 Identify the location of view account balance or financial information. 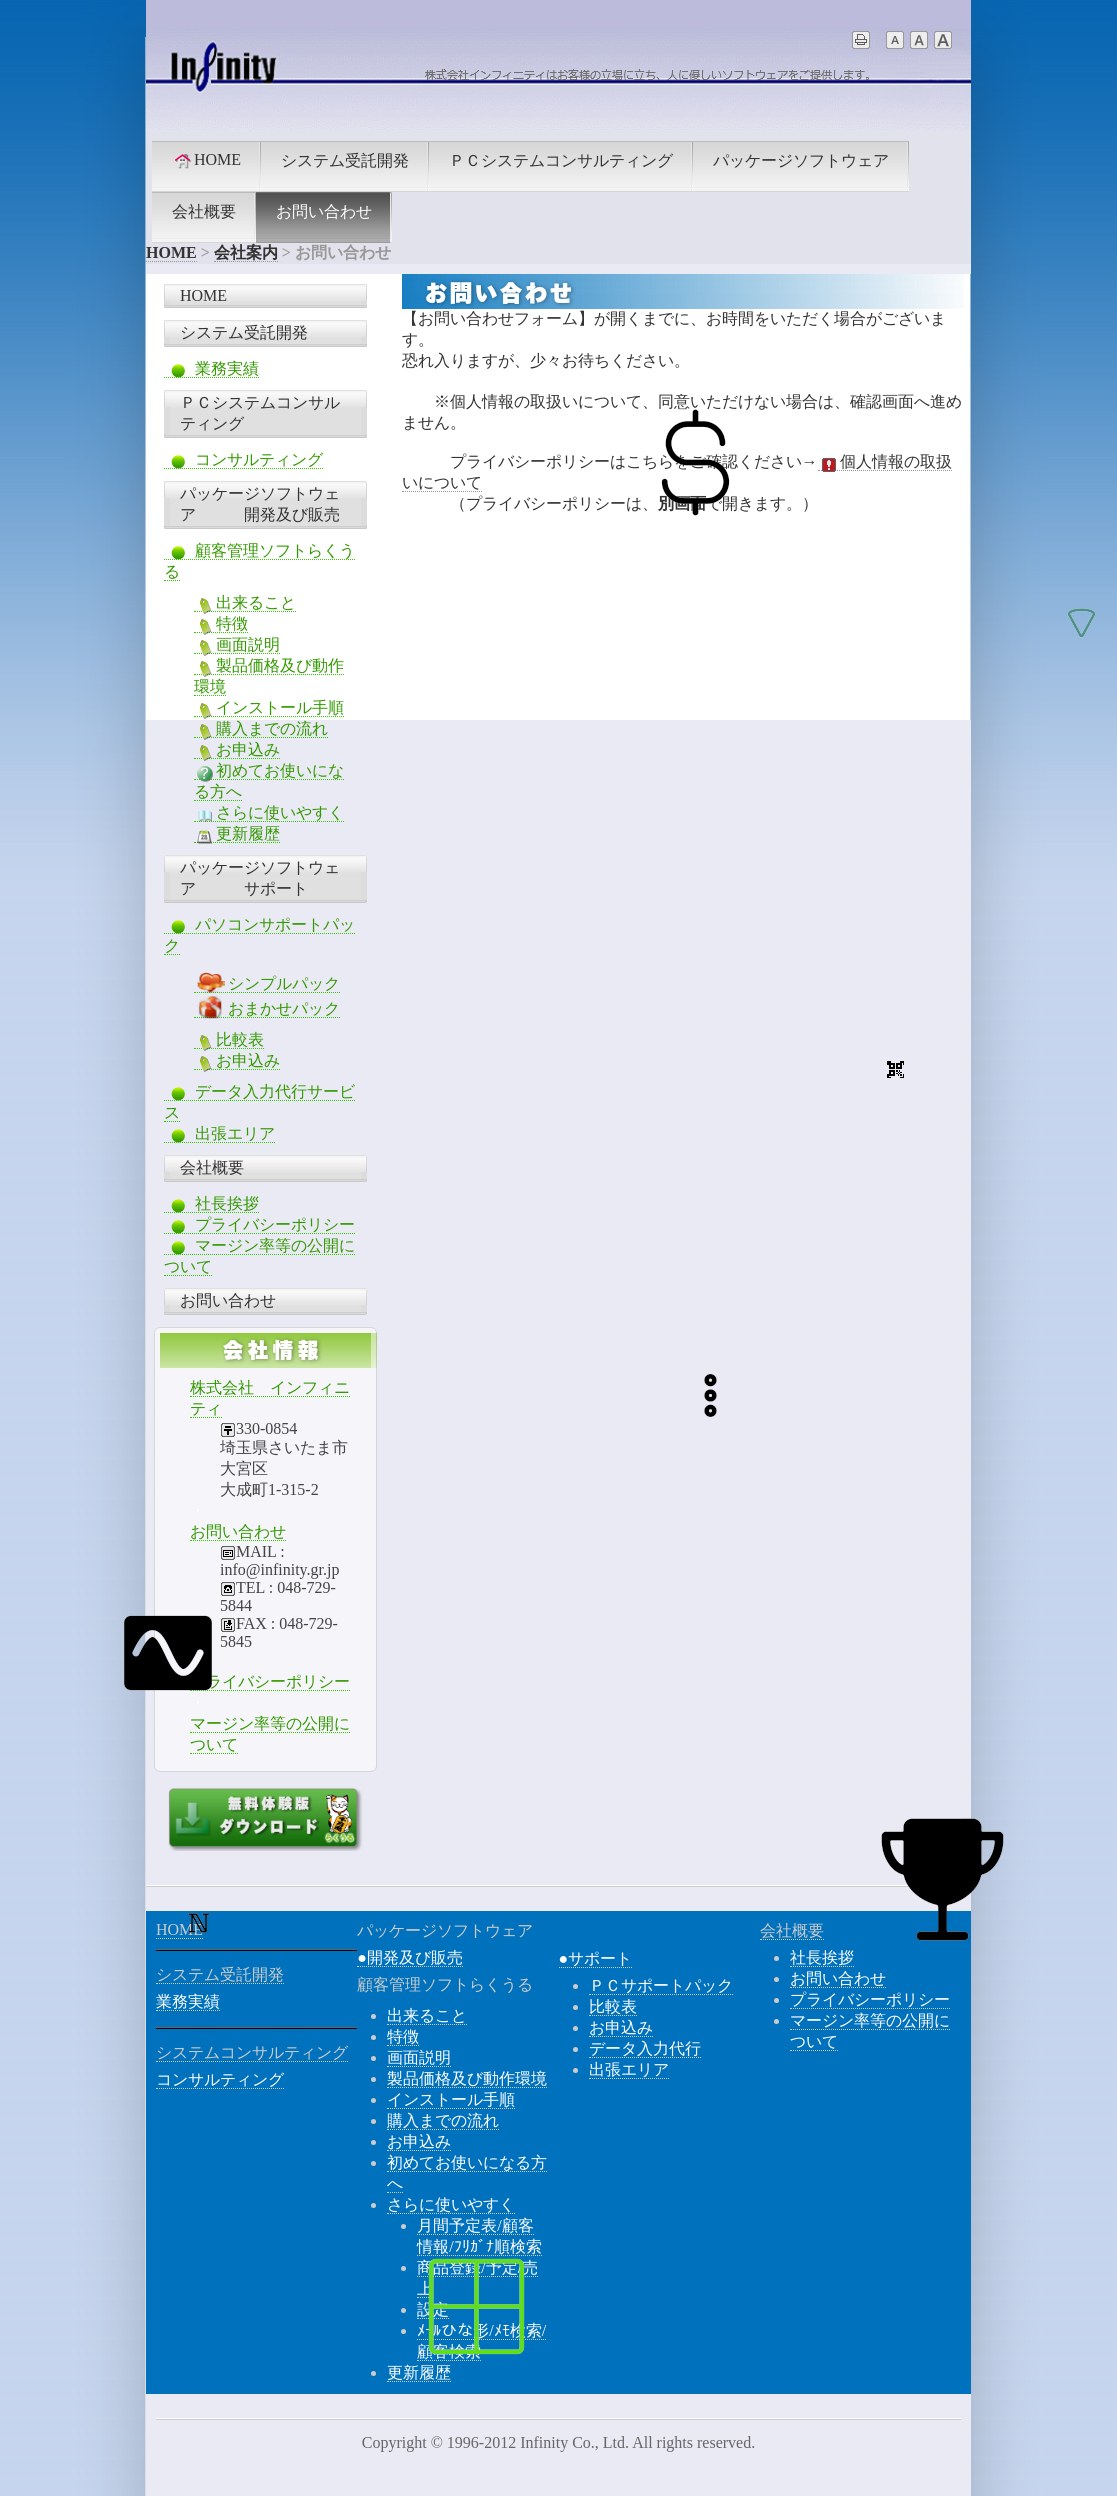
(695, 462).